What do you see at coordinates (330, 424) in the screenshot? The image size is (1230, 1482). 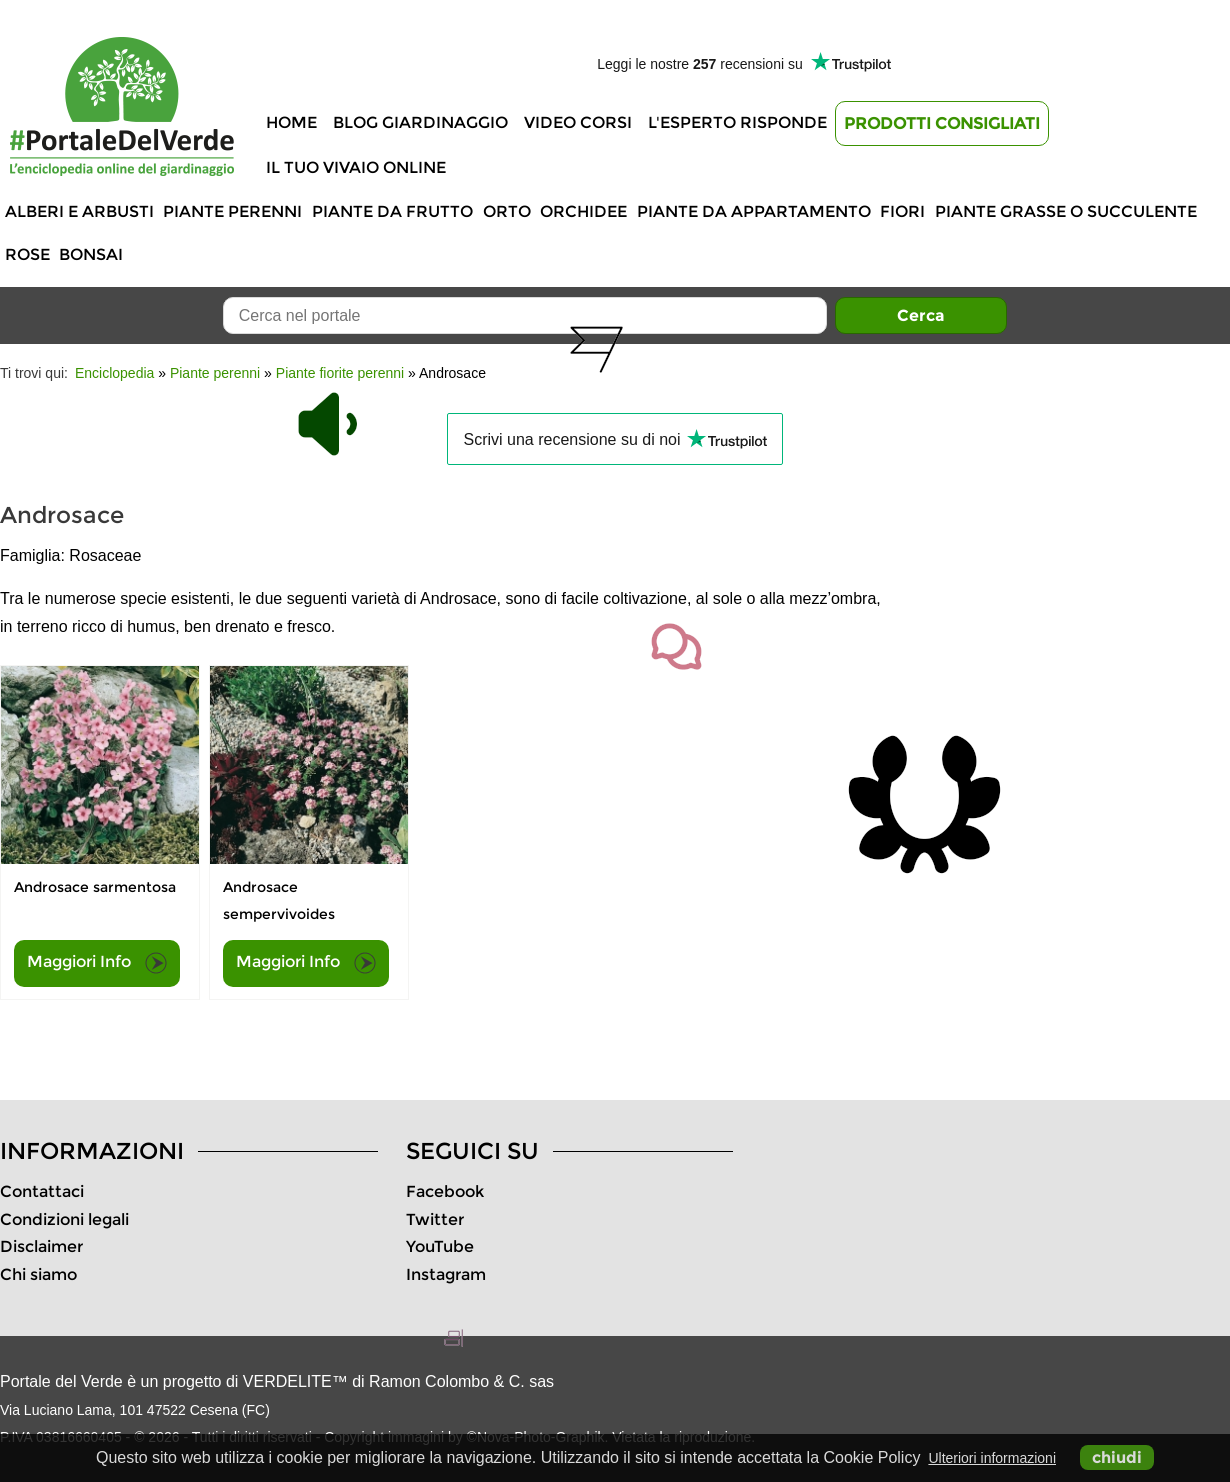 I see `adjust audio to low volume` at bounding box center [330, 424].